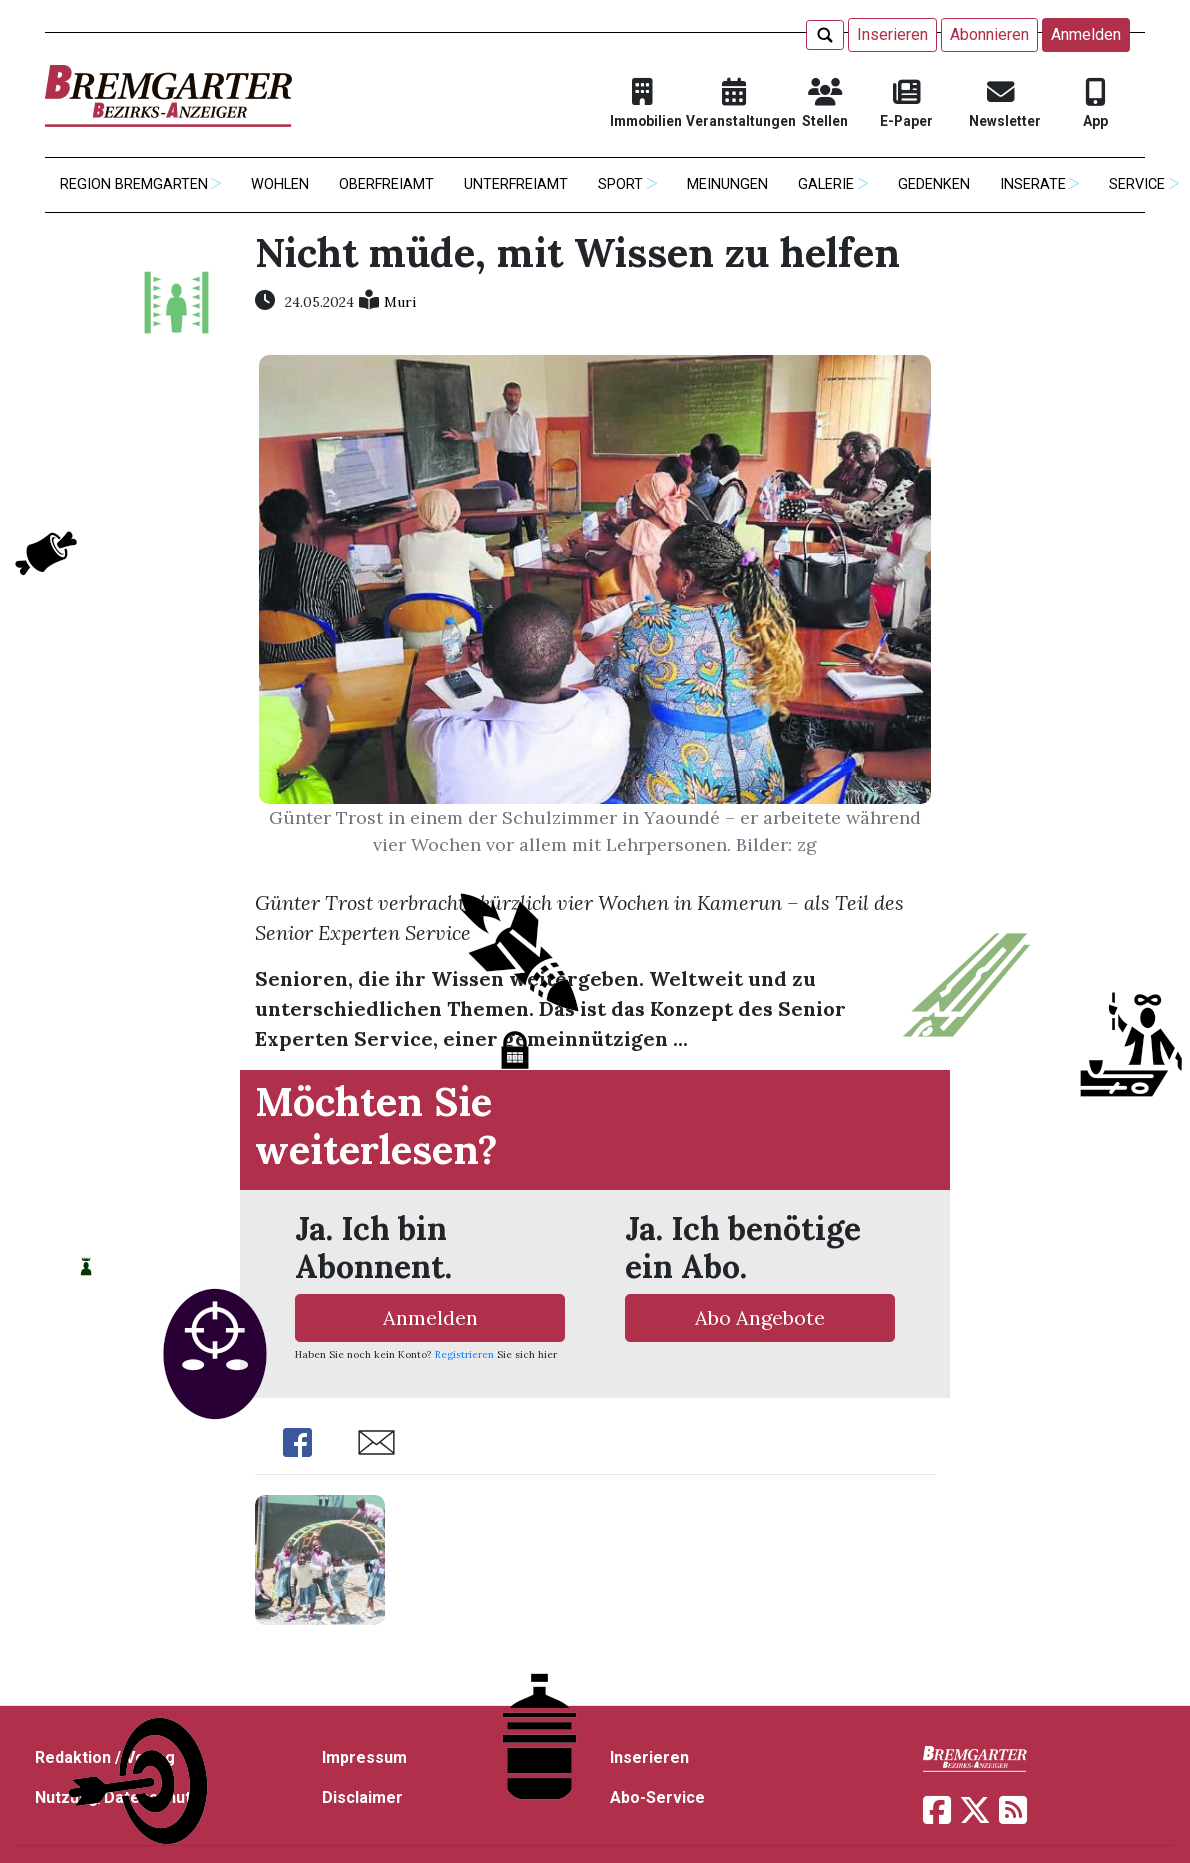 The image size is (1190, 1863). I want to click on set or view your goals, so click(138, 1781).